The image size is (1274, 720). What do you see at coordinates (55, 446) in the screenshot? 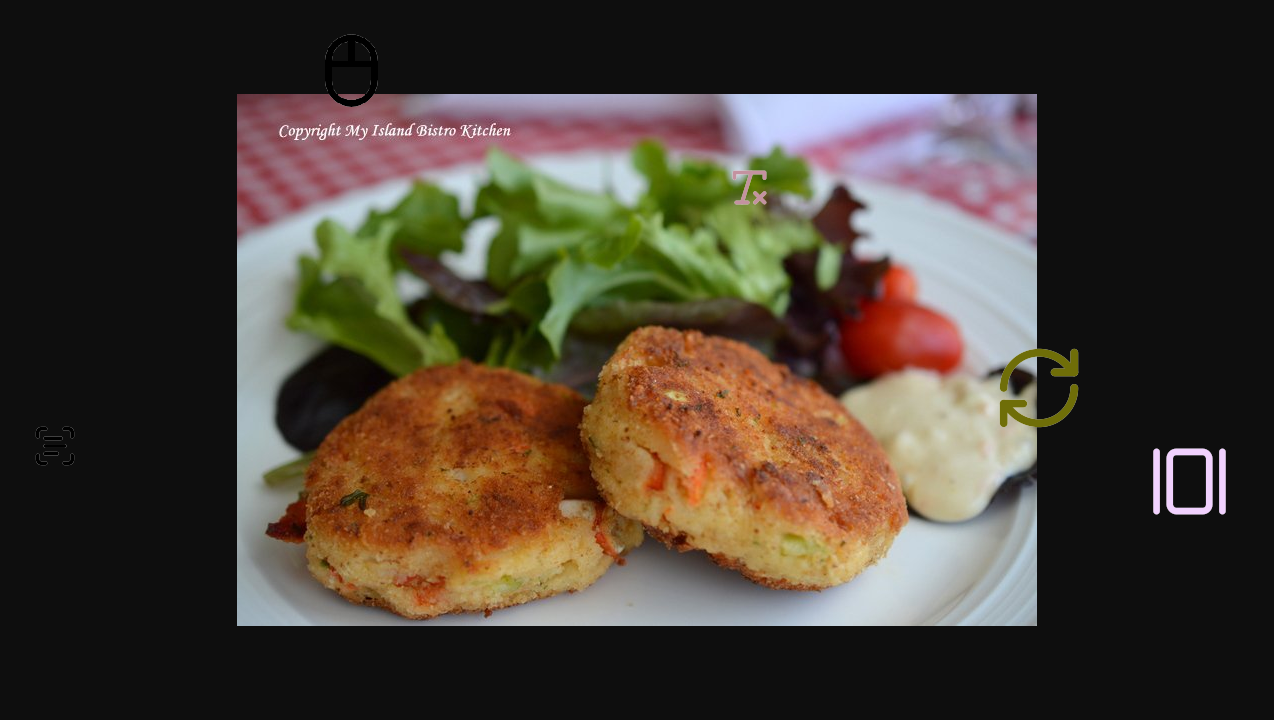
I see `scan document to extract text` at bounding box center [55, 446].